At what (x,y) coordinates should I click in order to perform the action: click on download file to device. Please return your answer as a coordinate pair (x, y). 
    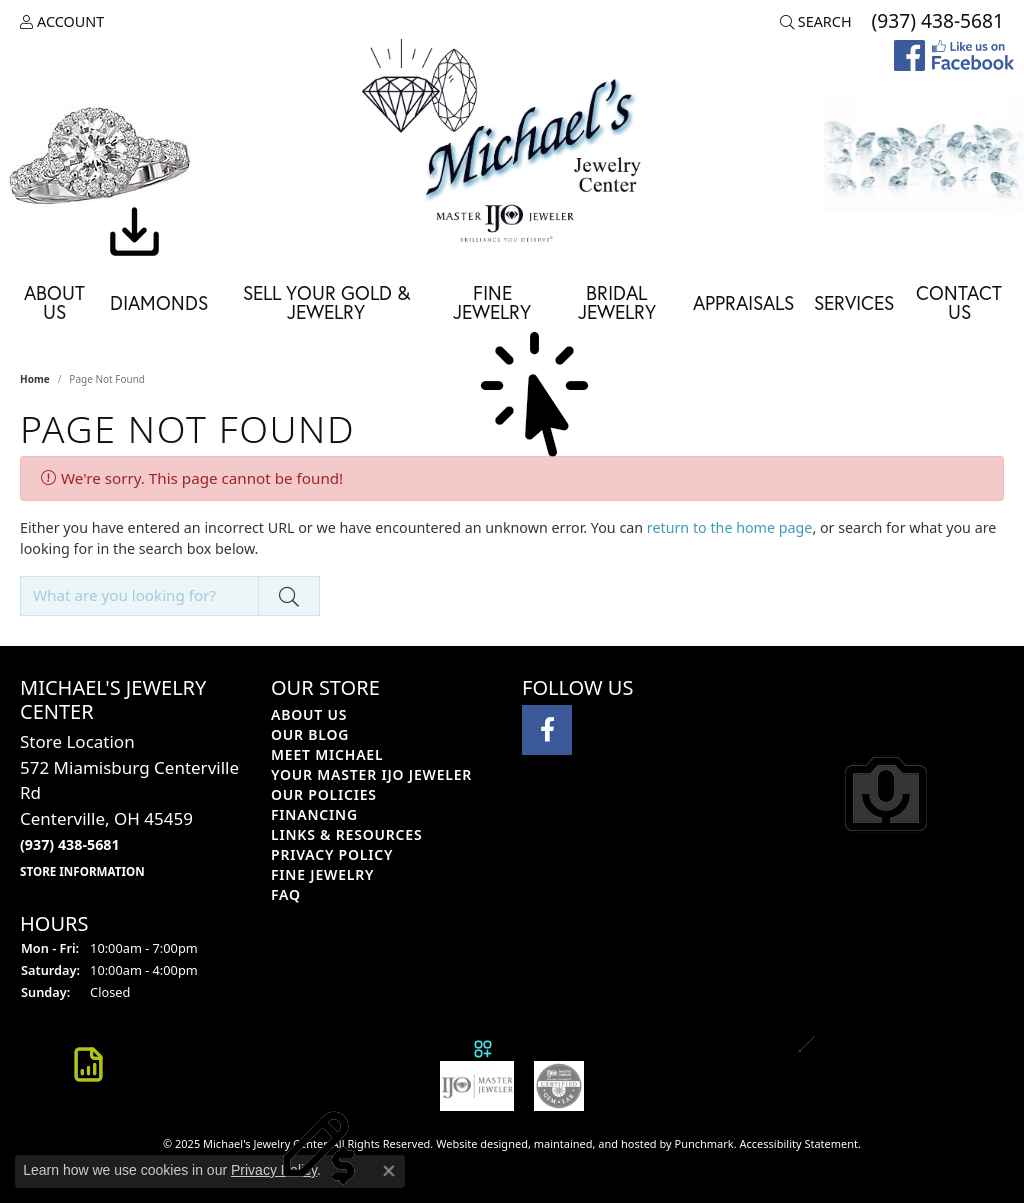
    Looking at the image, I should click on (134, 231).